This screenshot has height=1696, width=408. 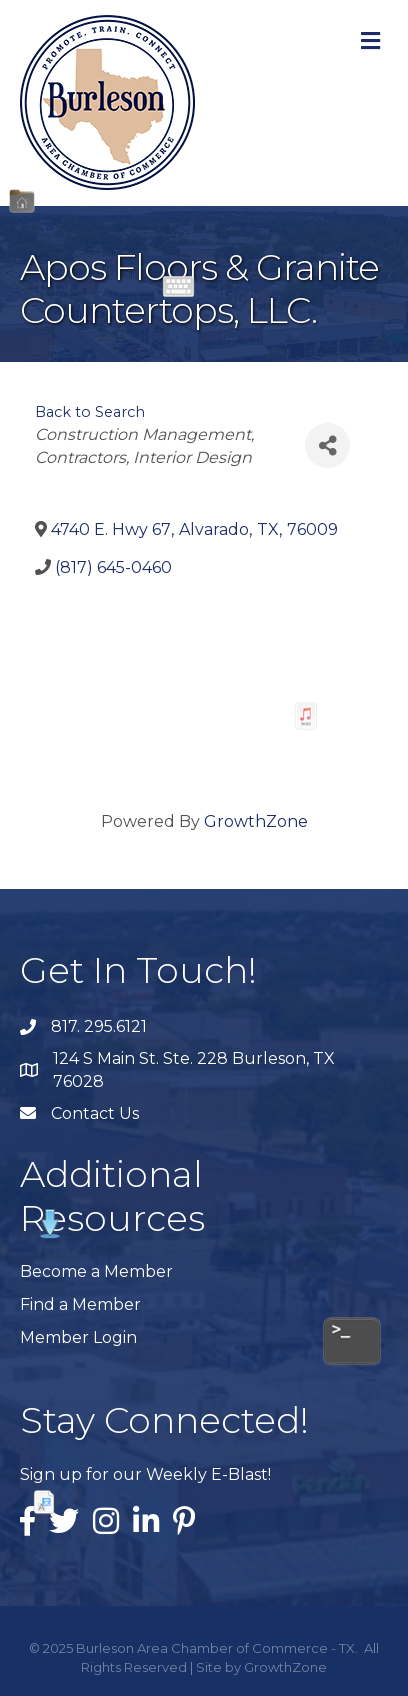 I want to click on open the terminal application, so click(x=352, y=1341).